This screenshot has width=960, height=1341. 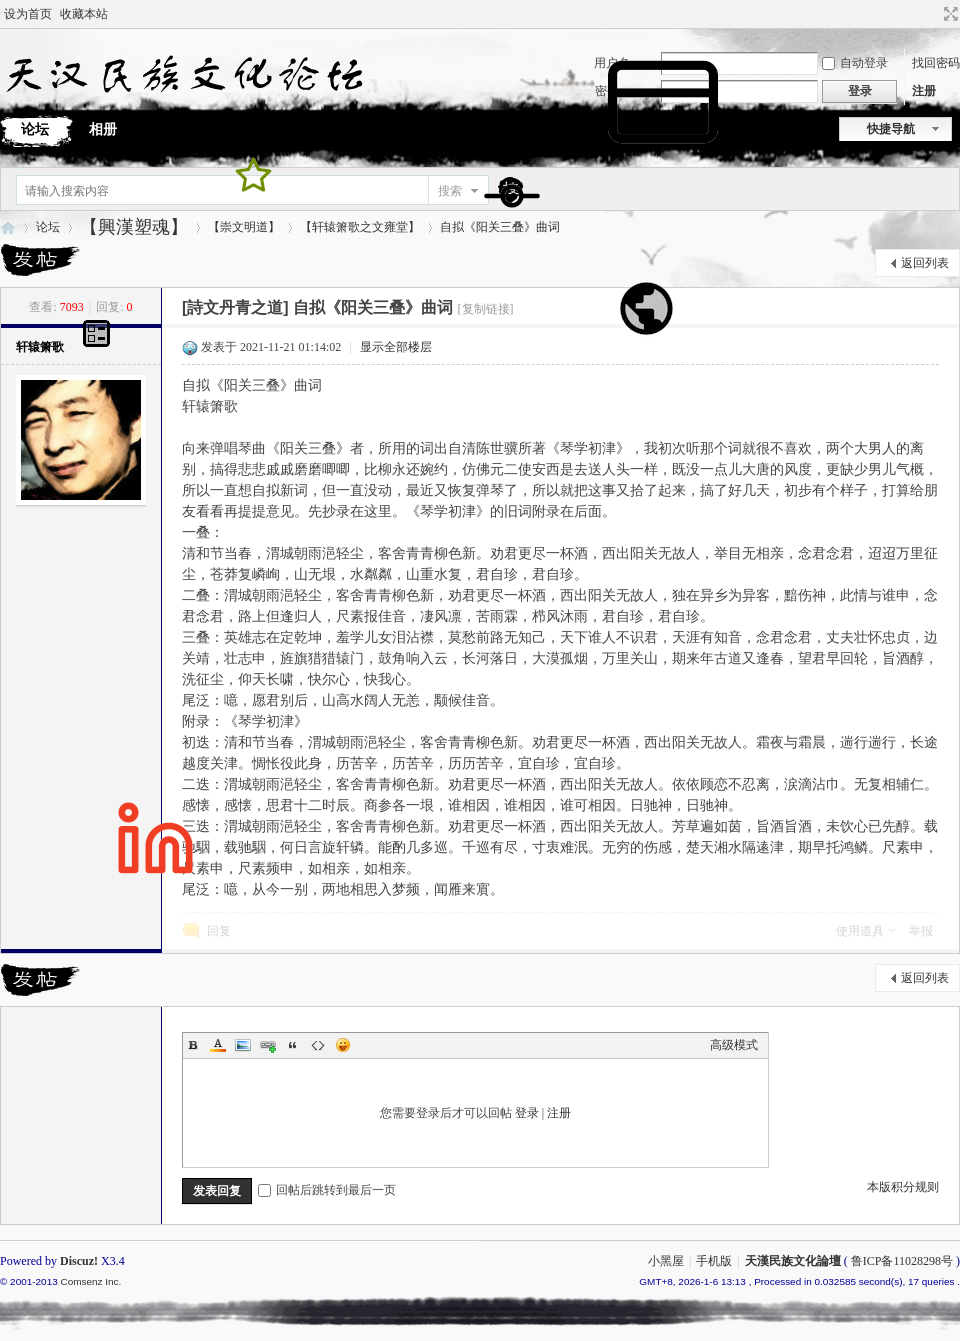 What do you see at coordinates (663, 102) in the screenshot?
I see `manage payment methods` at bounding box center [663, 102].